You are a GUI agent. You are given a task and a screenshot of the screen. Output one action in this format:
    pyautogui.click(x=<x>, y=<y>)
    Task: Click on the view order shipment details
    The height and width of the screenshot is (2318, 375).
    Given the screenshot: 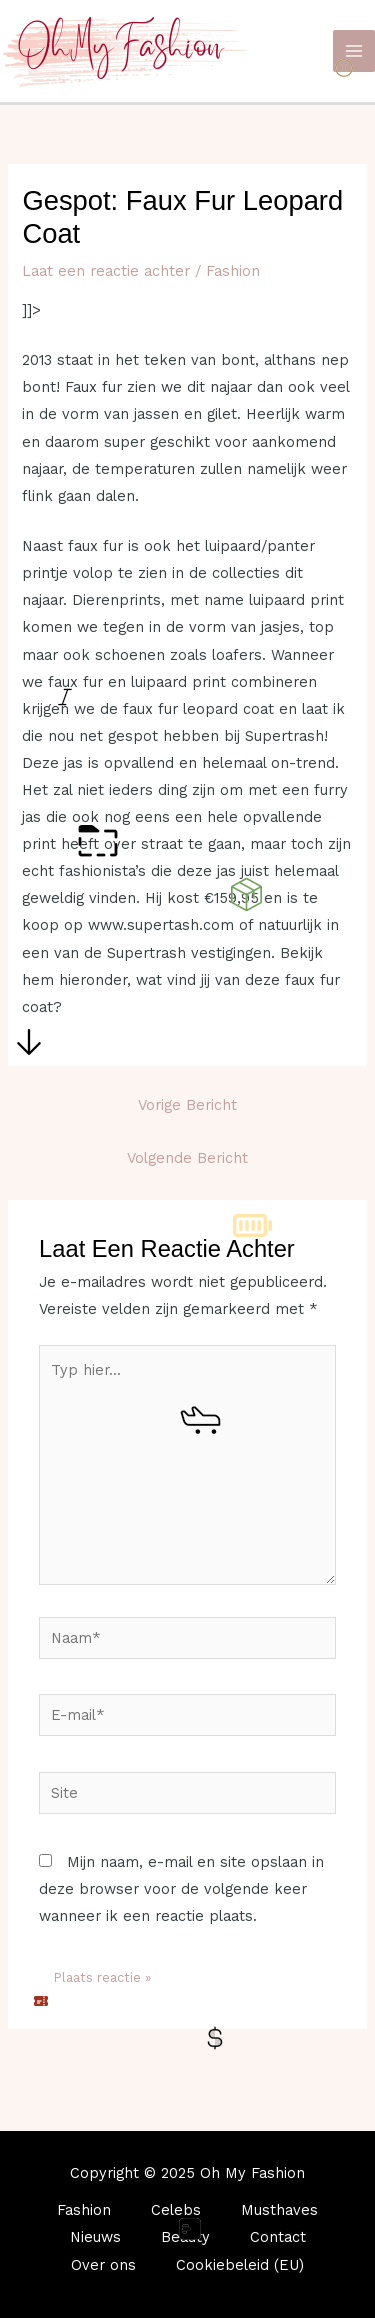 What is the action you would take?
    pyautogui.click(x=246, y=894)
    